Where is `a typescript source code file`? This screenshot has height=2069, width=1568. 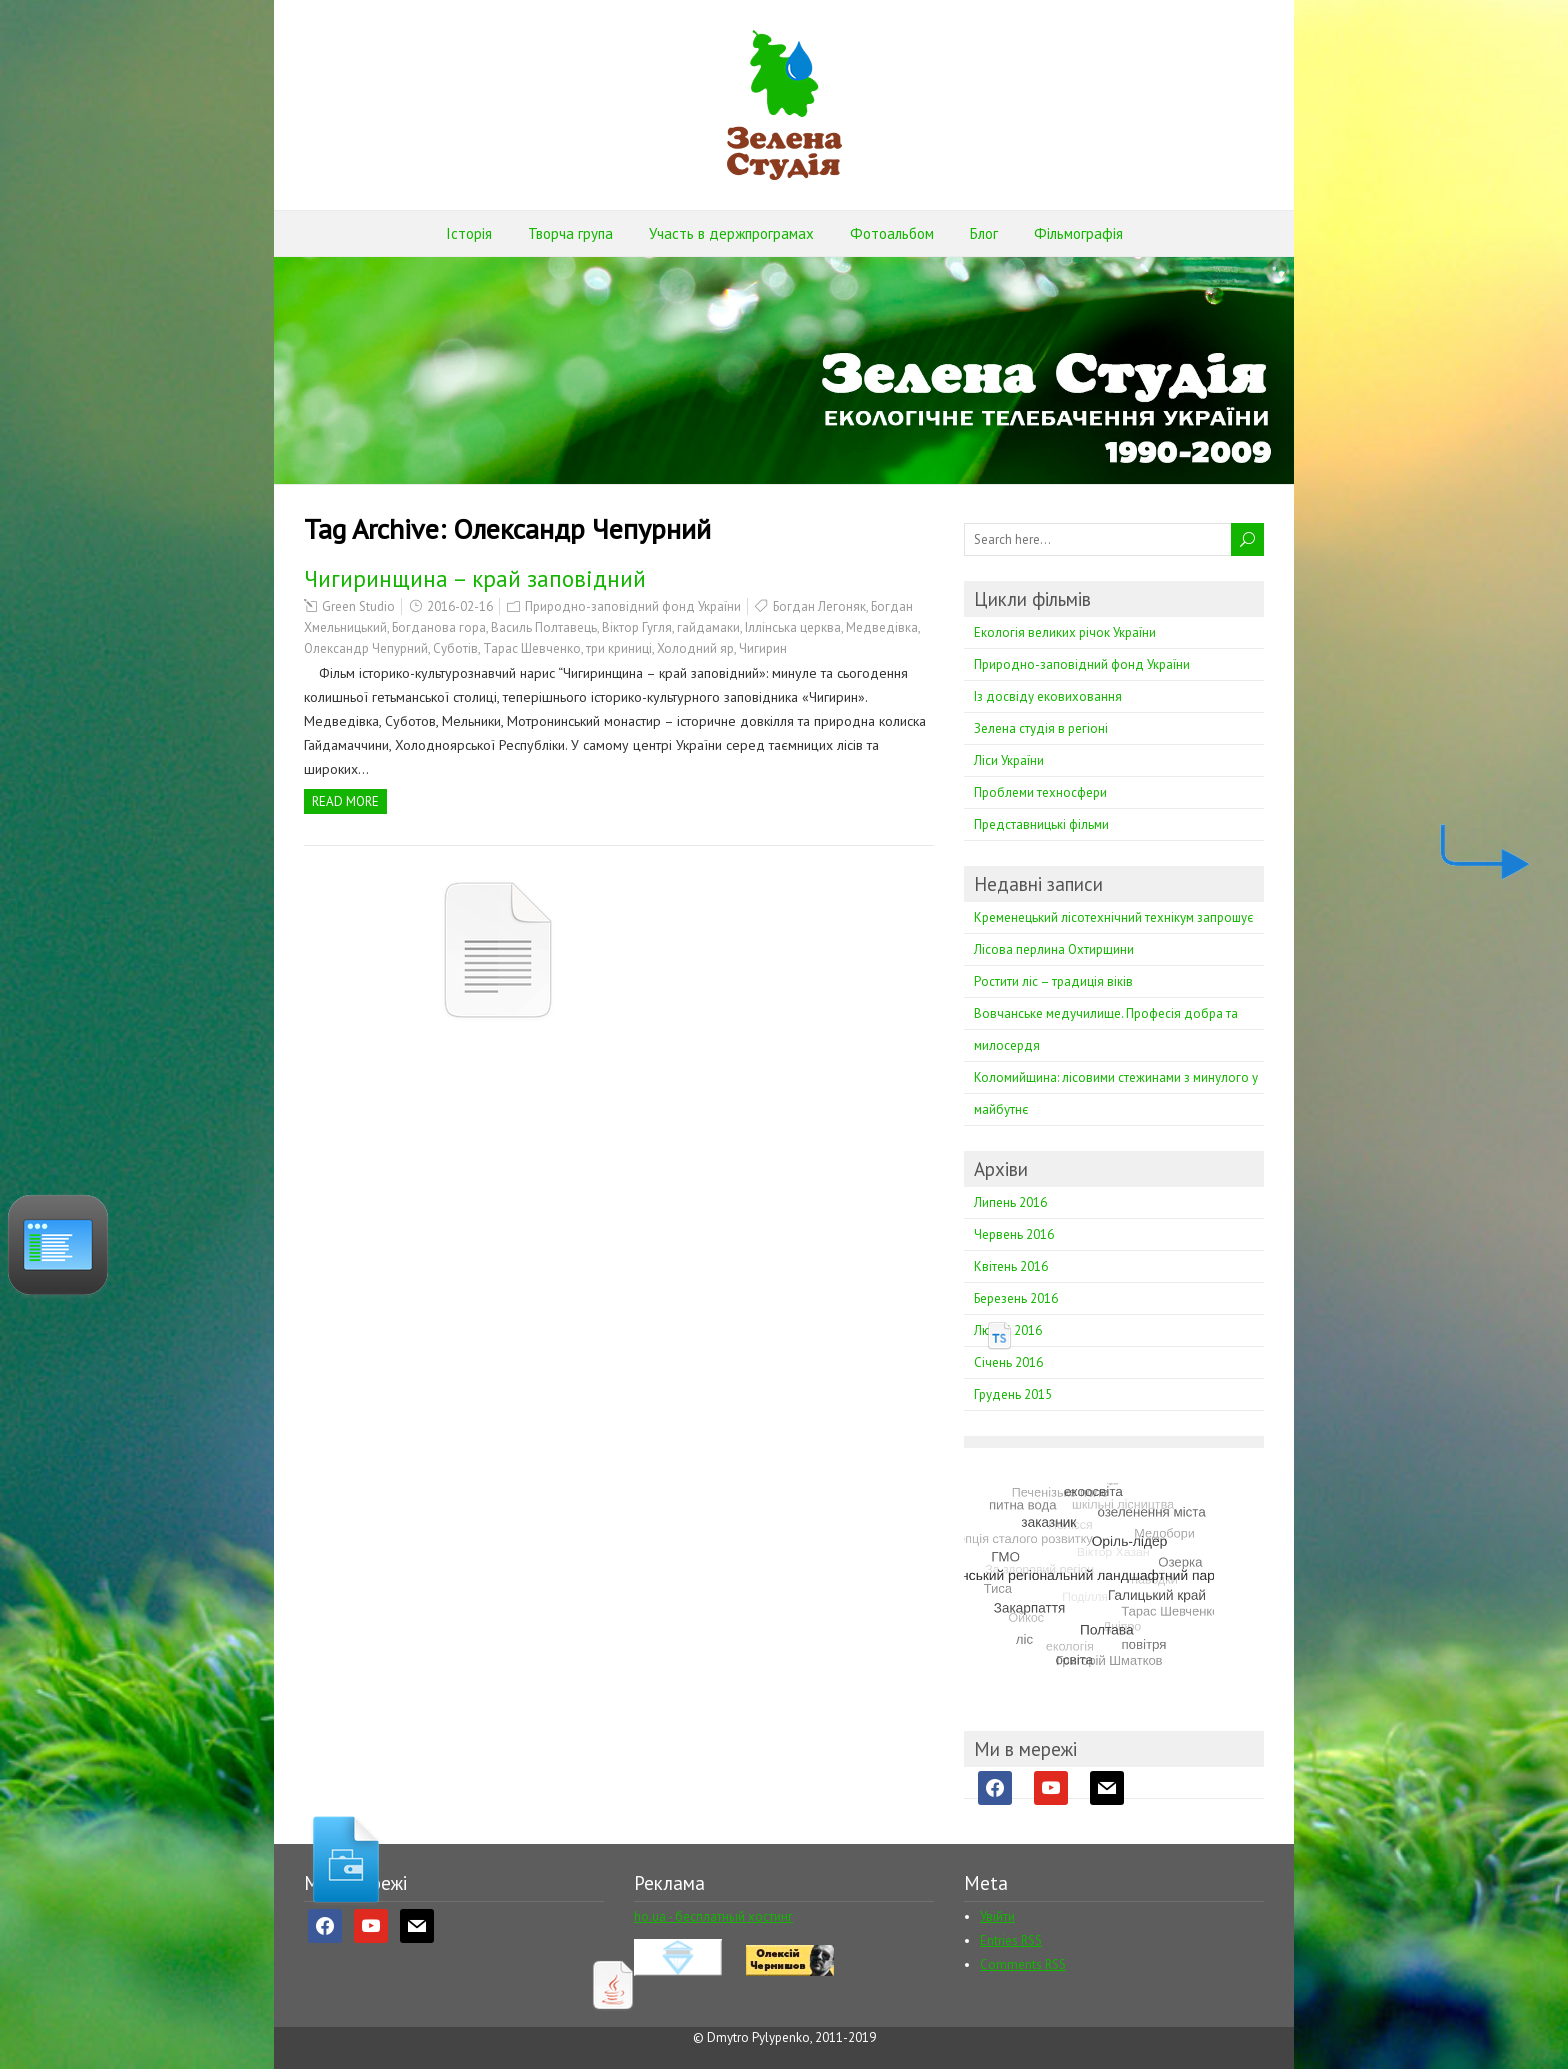
a typescript source code file is located at coordinates (999, 1335).